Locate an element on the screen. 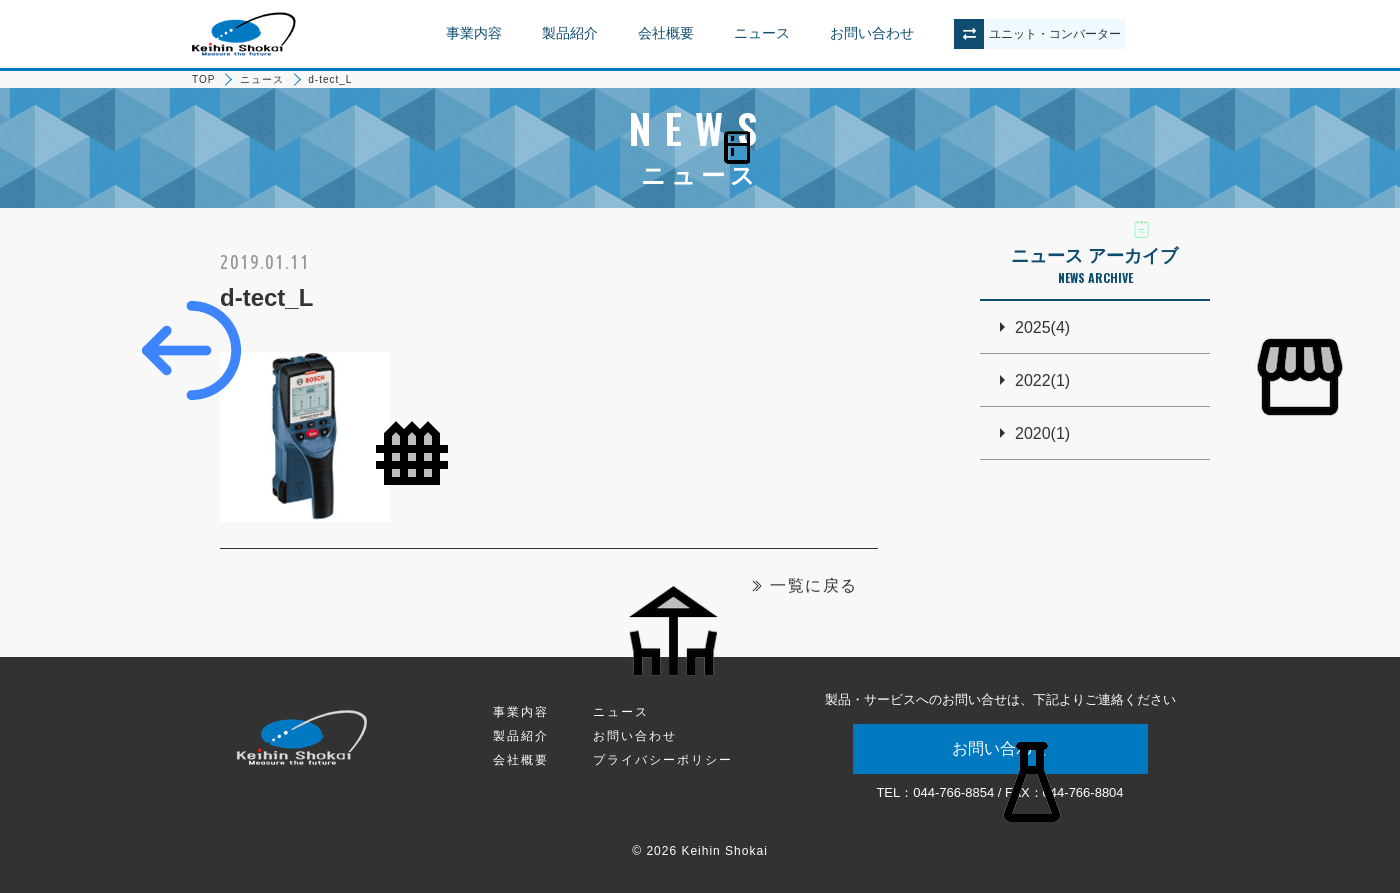  access fence or boundary settings is located at coordinates (412, 453).